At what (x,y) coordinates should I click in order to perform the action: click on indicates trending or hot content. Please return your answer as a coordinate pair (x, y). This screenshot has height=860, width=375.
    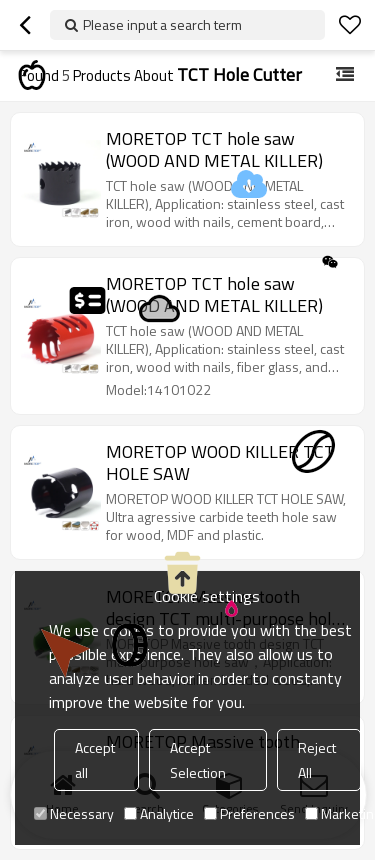
    Looking at the image, I should click on (231, 608).